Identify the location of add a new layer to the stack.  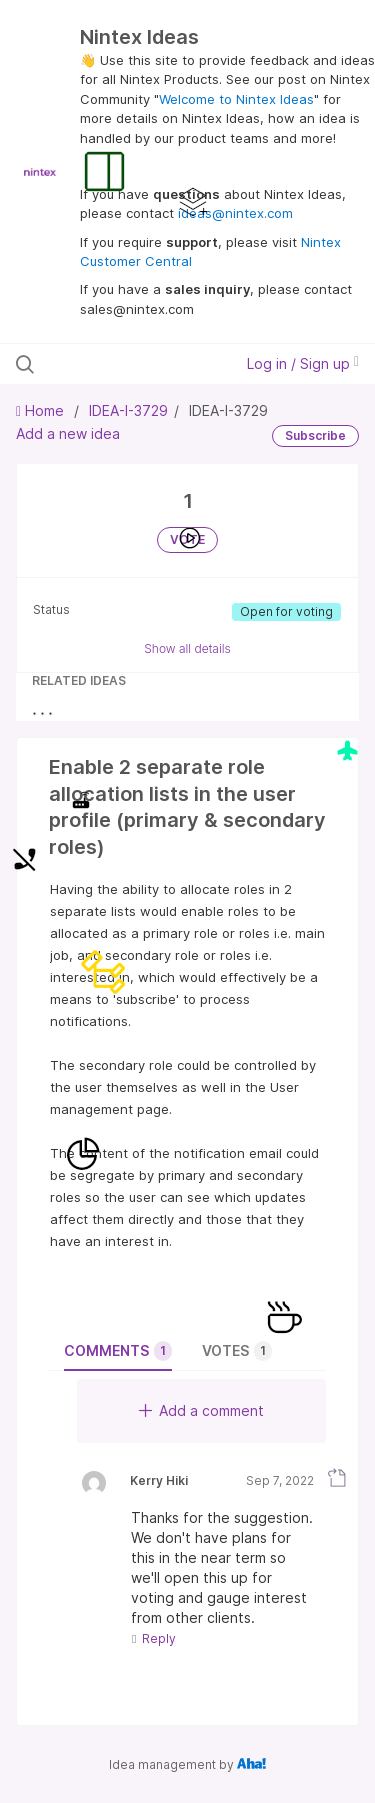
(193, 202).